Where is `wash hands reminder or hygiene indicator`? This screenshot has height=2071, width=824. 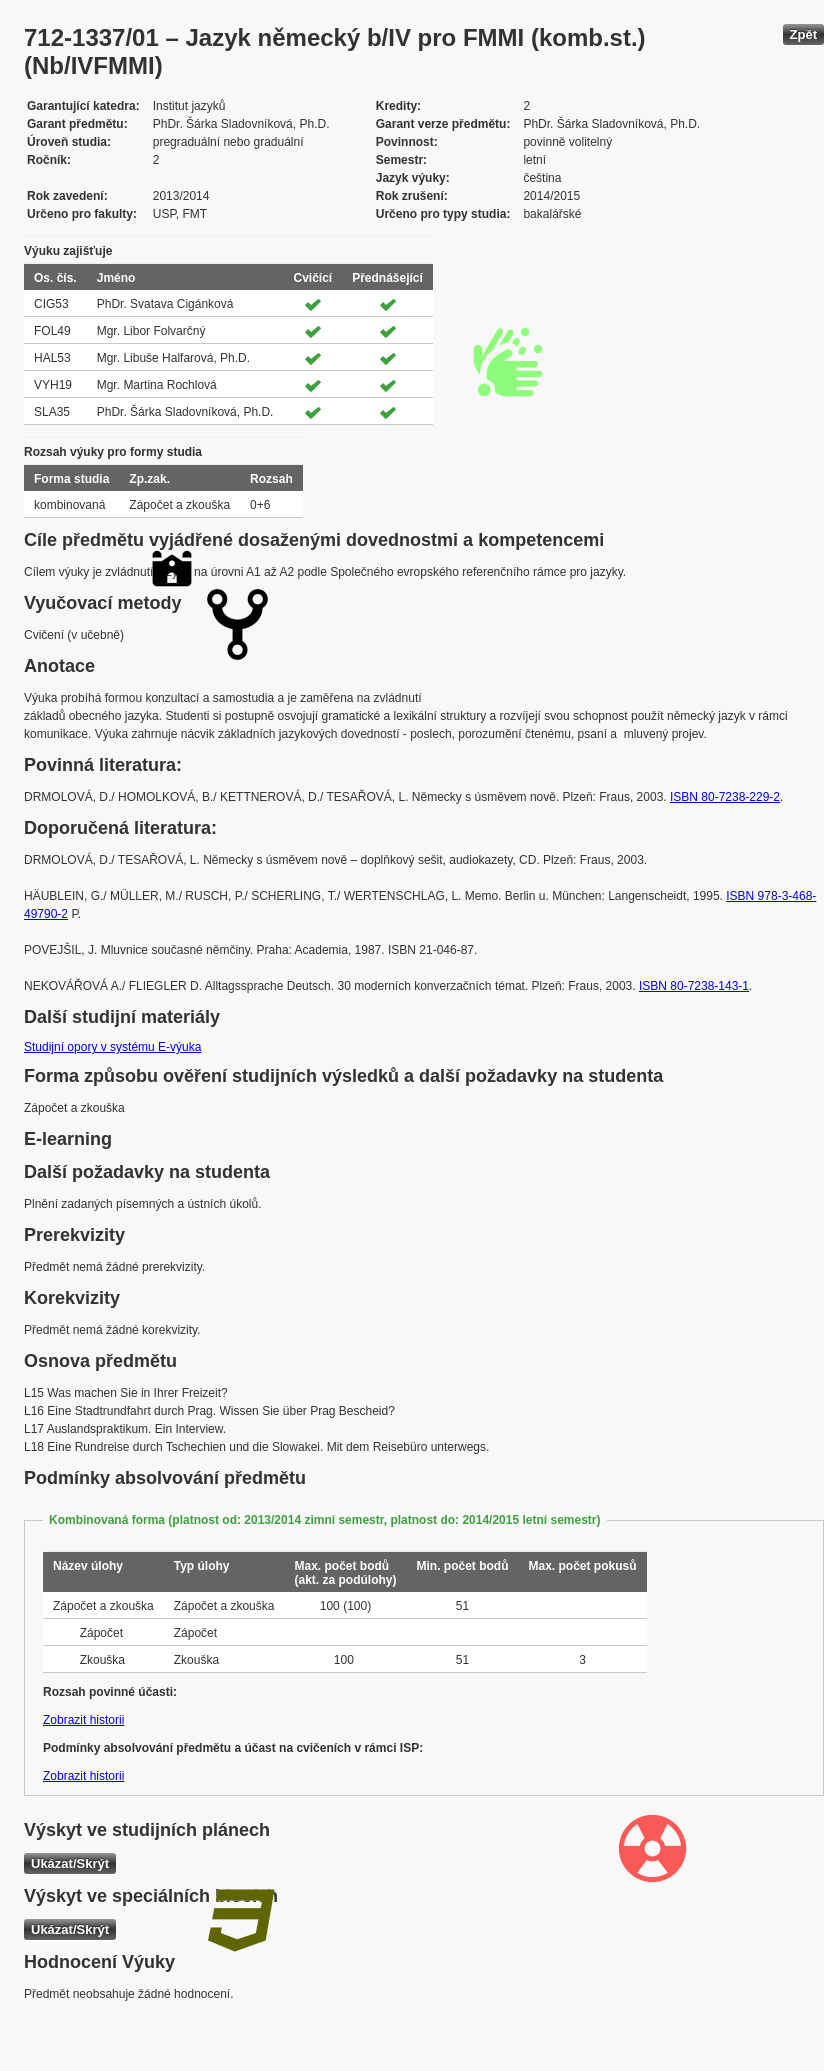
wash hands reminder or hygiene indicator is located at coordinates (508, 362).